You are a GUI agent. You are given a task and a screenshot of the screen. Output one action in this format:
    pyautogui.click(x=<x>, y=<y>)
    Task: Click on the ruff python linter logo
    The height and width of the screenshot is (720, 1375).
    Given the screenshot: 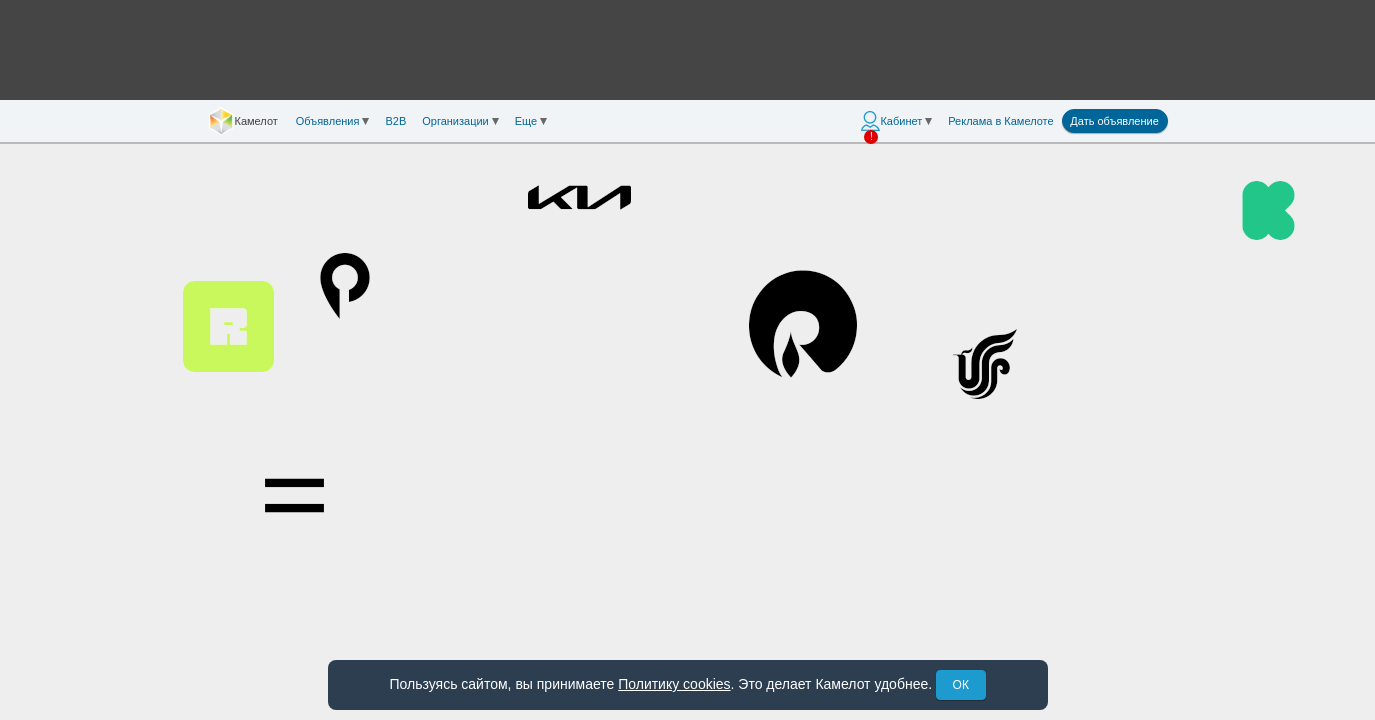 What is the action you would take?
    pyautogui.click(x=228, y=326)
    